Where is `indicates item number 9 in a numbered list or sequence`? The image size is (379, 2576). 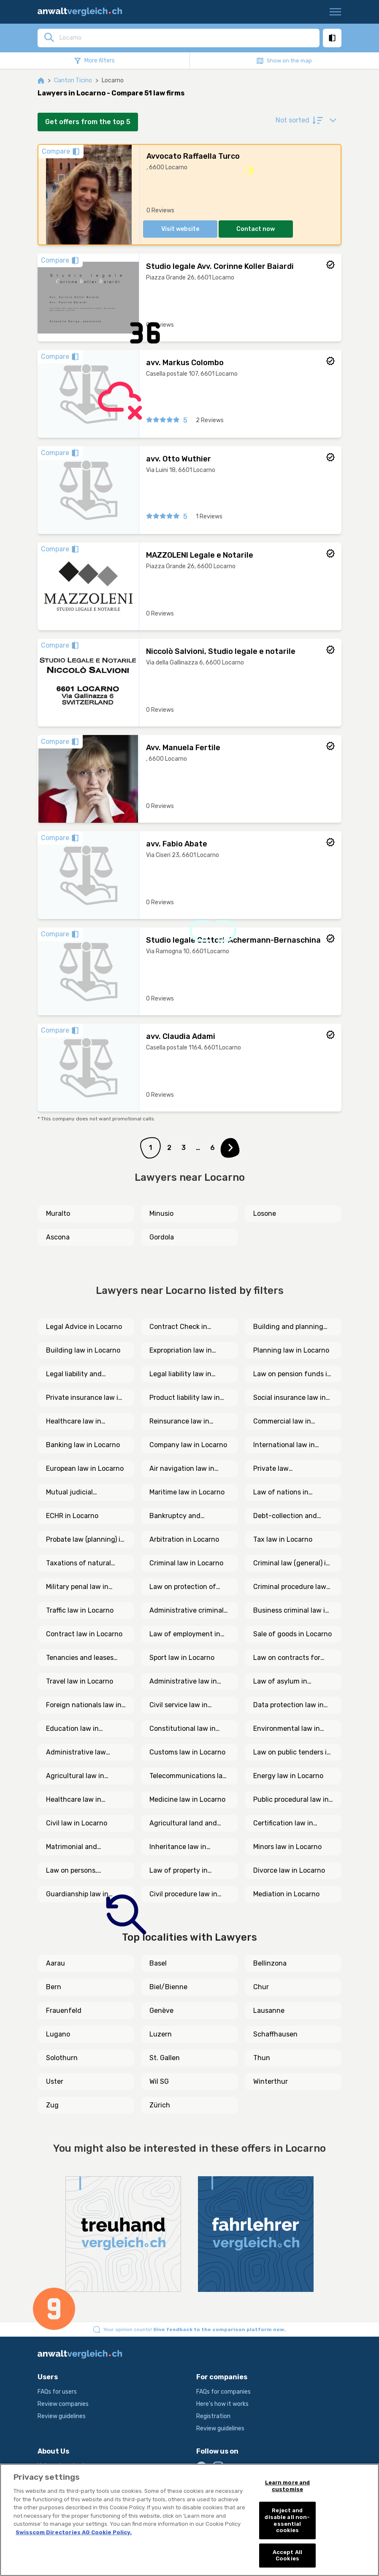 indicates item number 9 in a numbered list or sequence is located at coordinates (54, 2309).